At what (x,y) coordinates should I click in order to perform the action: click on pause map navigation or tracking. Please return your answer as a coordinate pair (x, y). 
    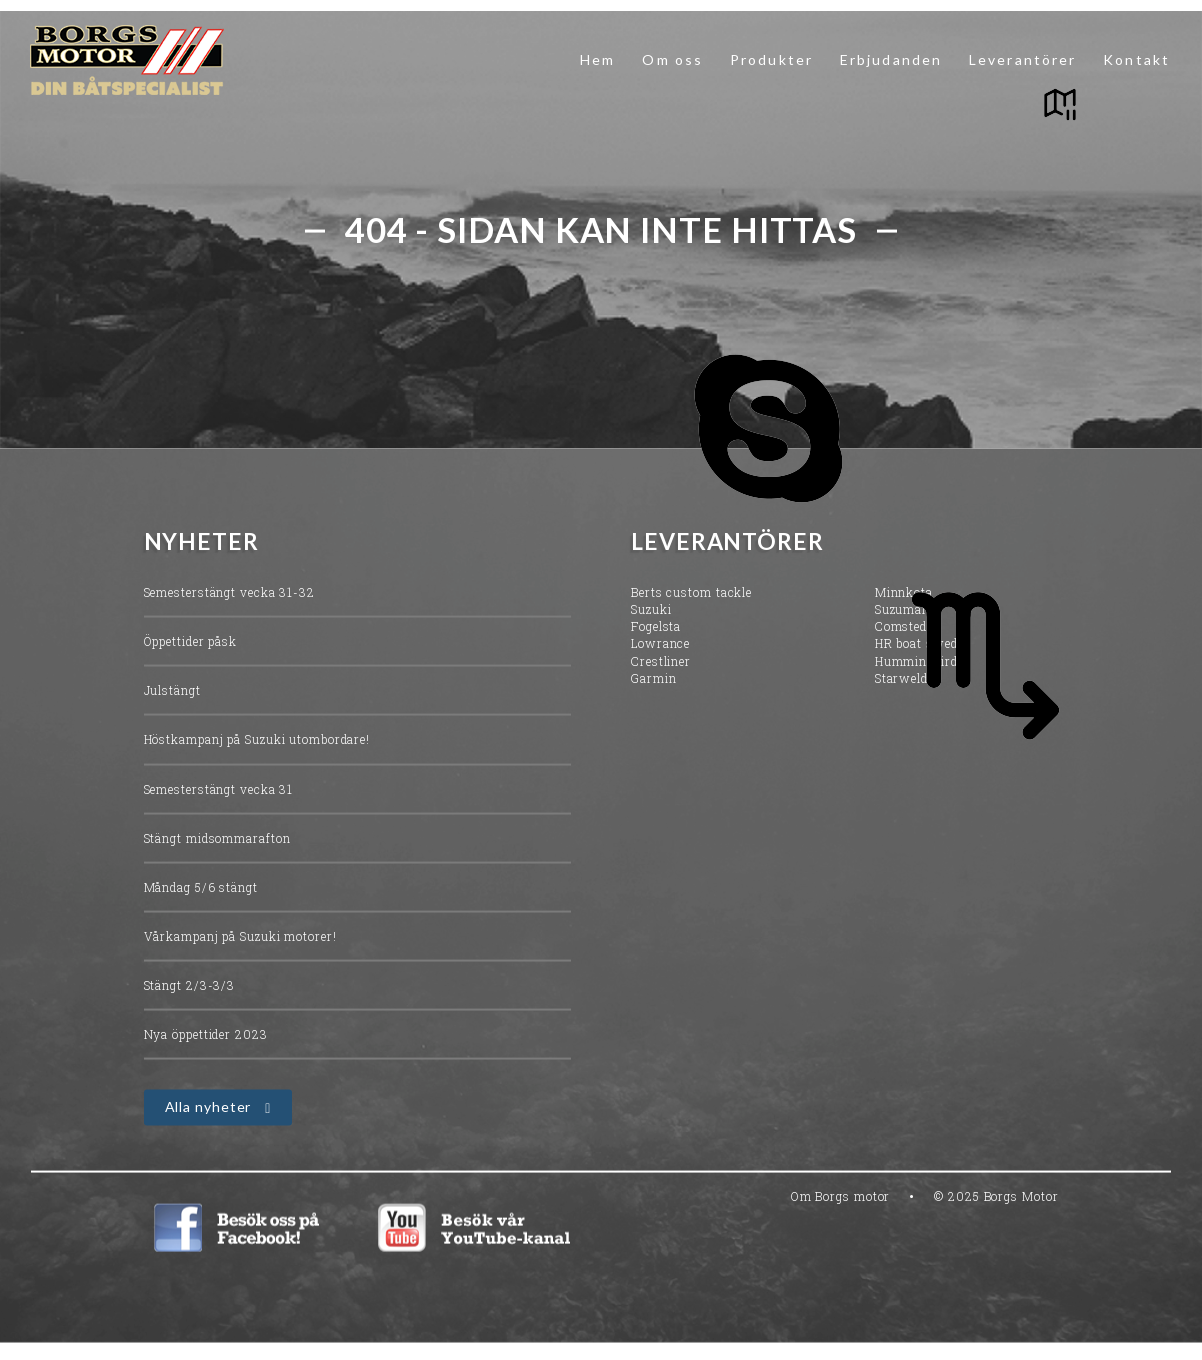
    Looking at the image, I should click on (1060, 103).